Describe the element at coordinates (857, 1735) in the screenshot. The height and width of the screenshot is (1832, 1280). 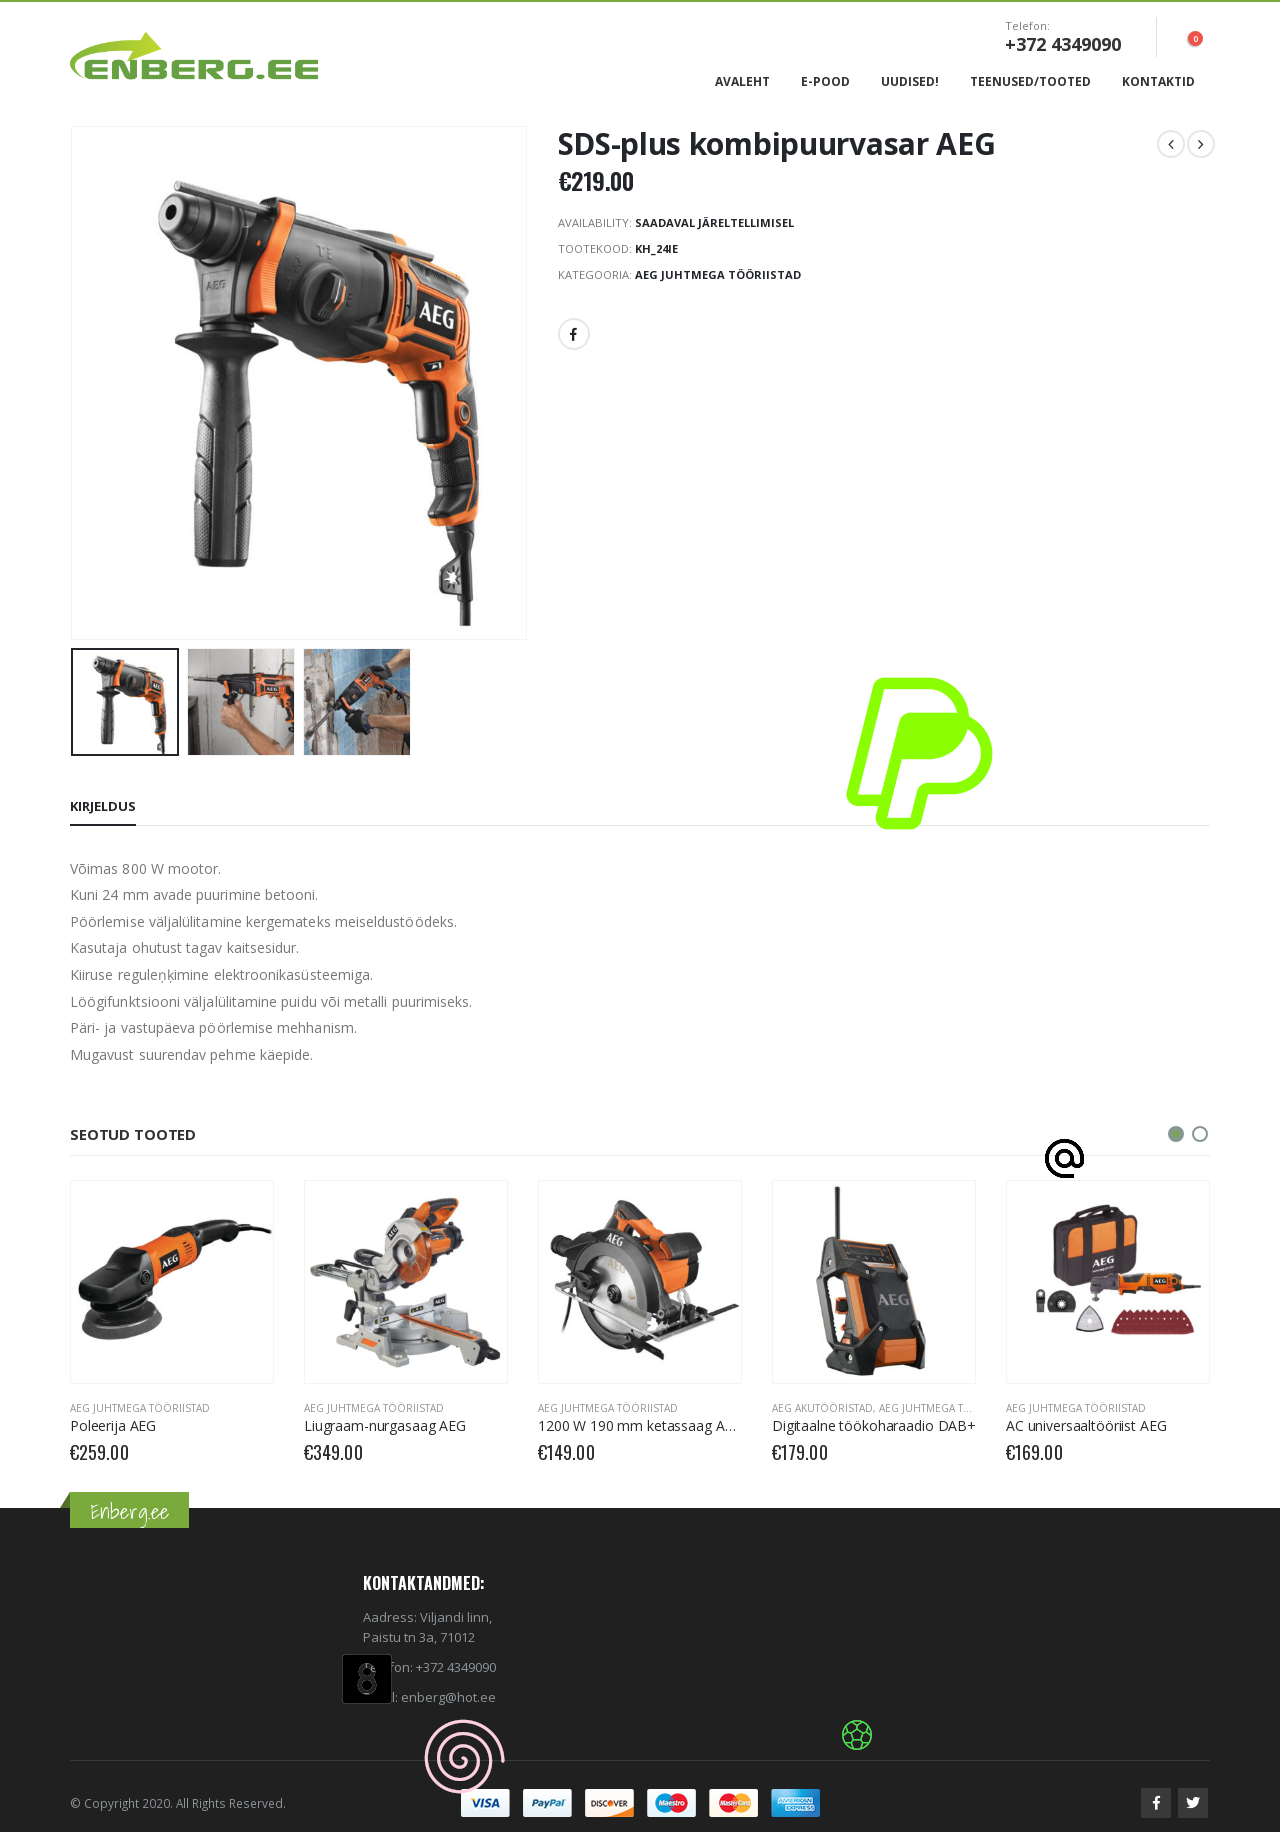
I see `view soccer or football-related content` at that location.